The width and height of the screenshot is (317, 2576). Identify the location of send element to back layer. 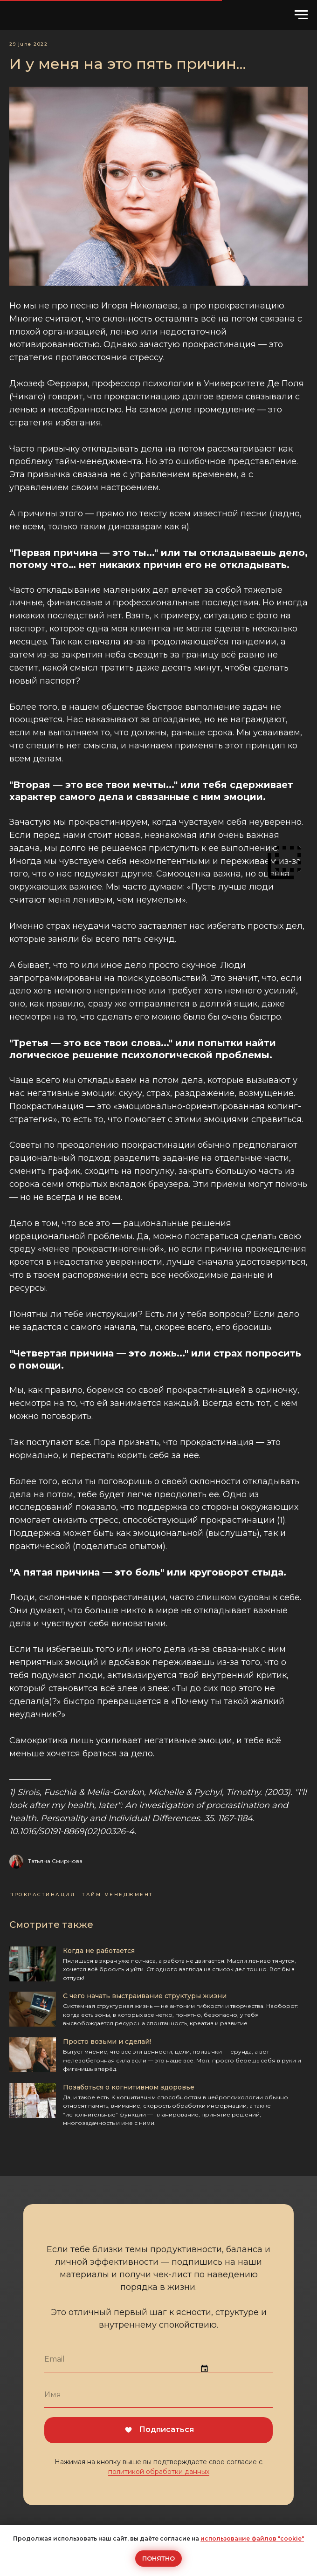
(284, 863).